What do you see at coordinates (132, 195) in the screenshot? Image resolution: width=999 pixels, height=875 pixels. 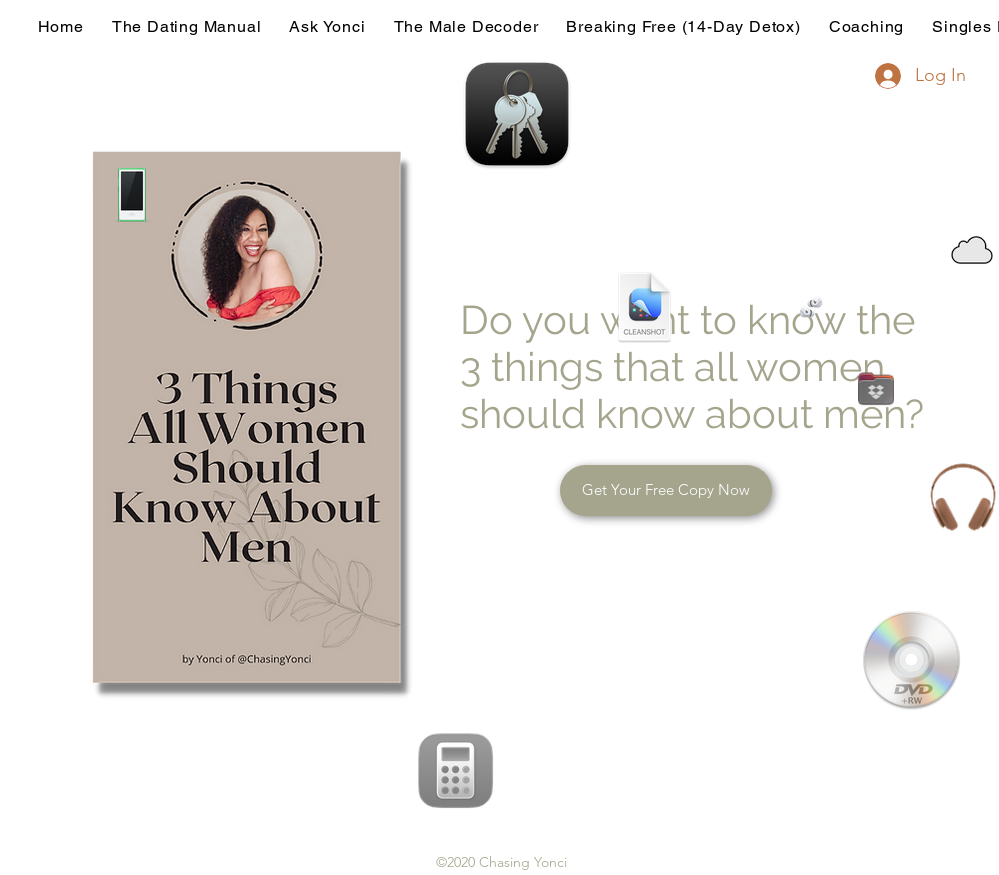 I see `iPod nano device connected` at bounding box center [132, 195].